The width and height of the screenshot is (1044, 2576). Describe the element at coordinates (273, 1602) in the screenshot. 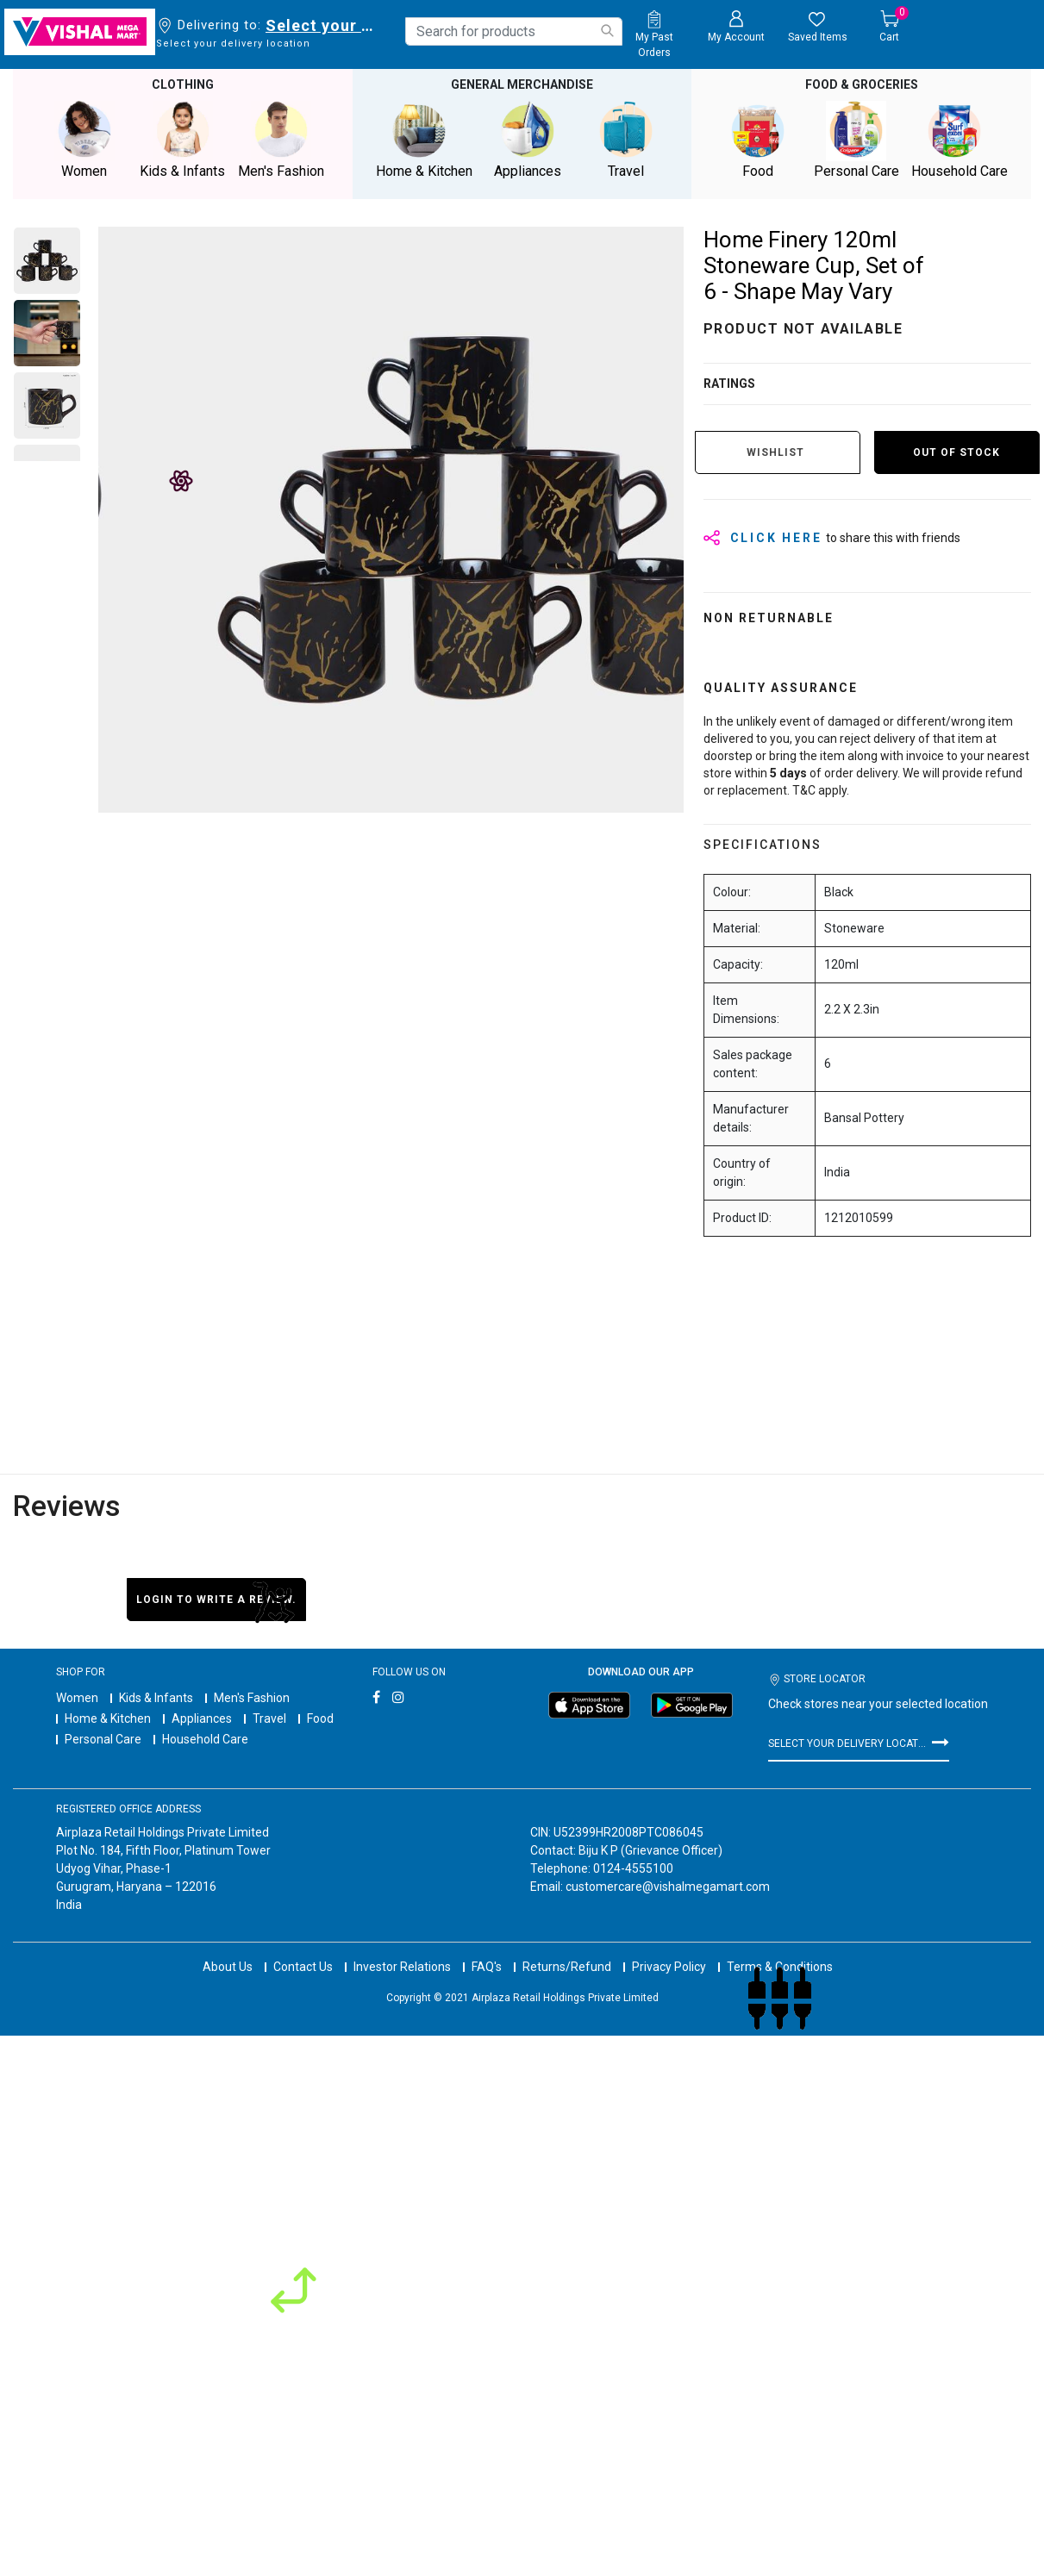

I see `cliff jumping or adventure activity` at that location.